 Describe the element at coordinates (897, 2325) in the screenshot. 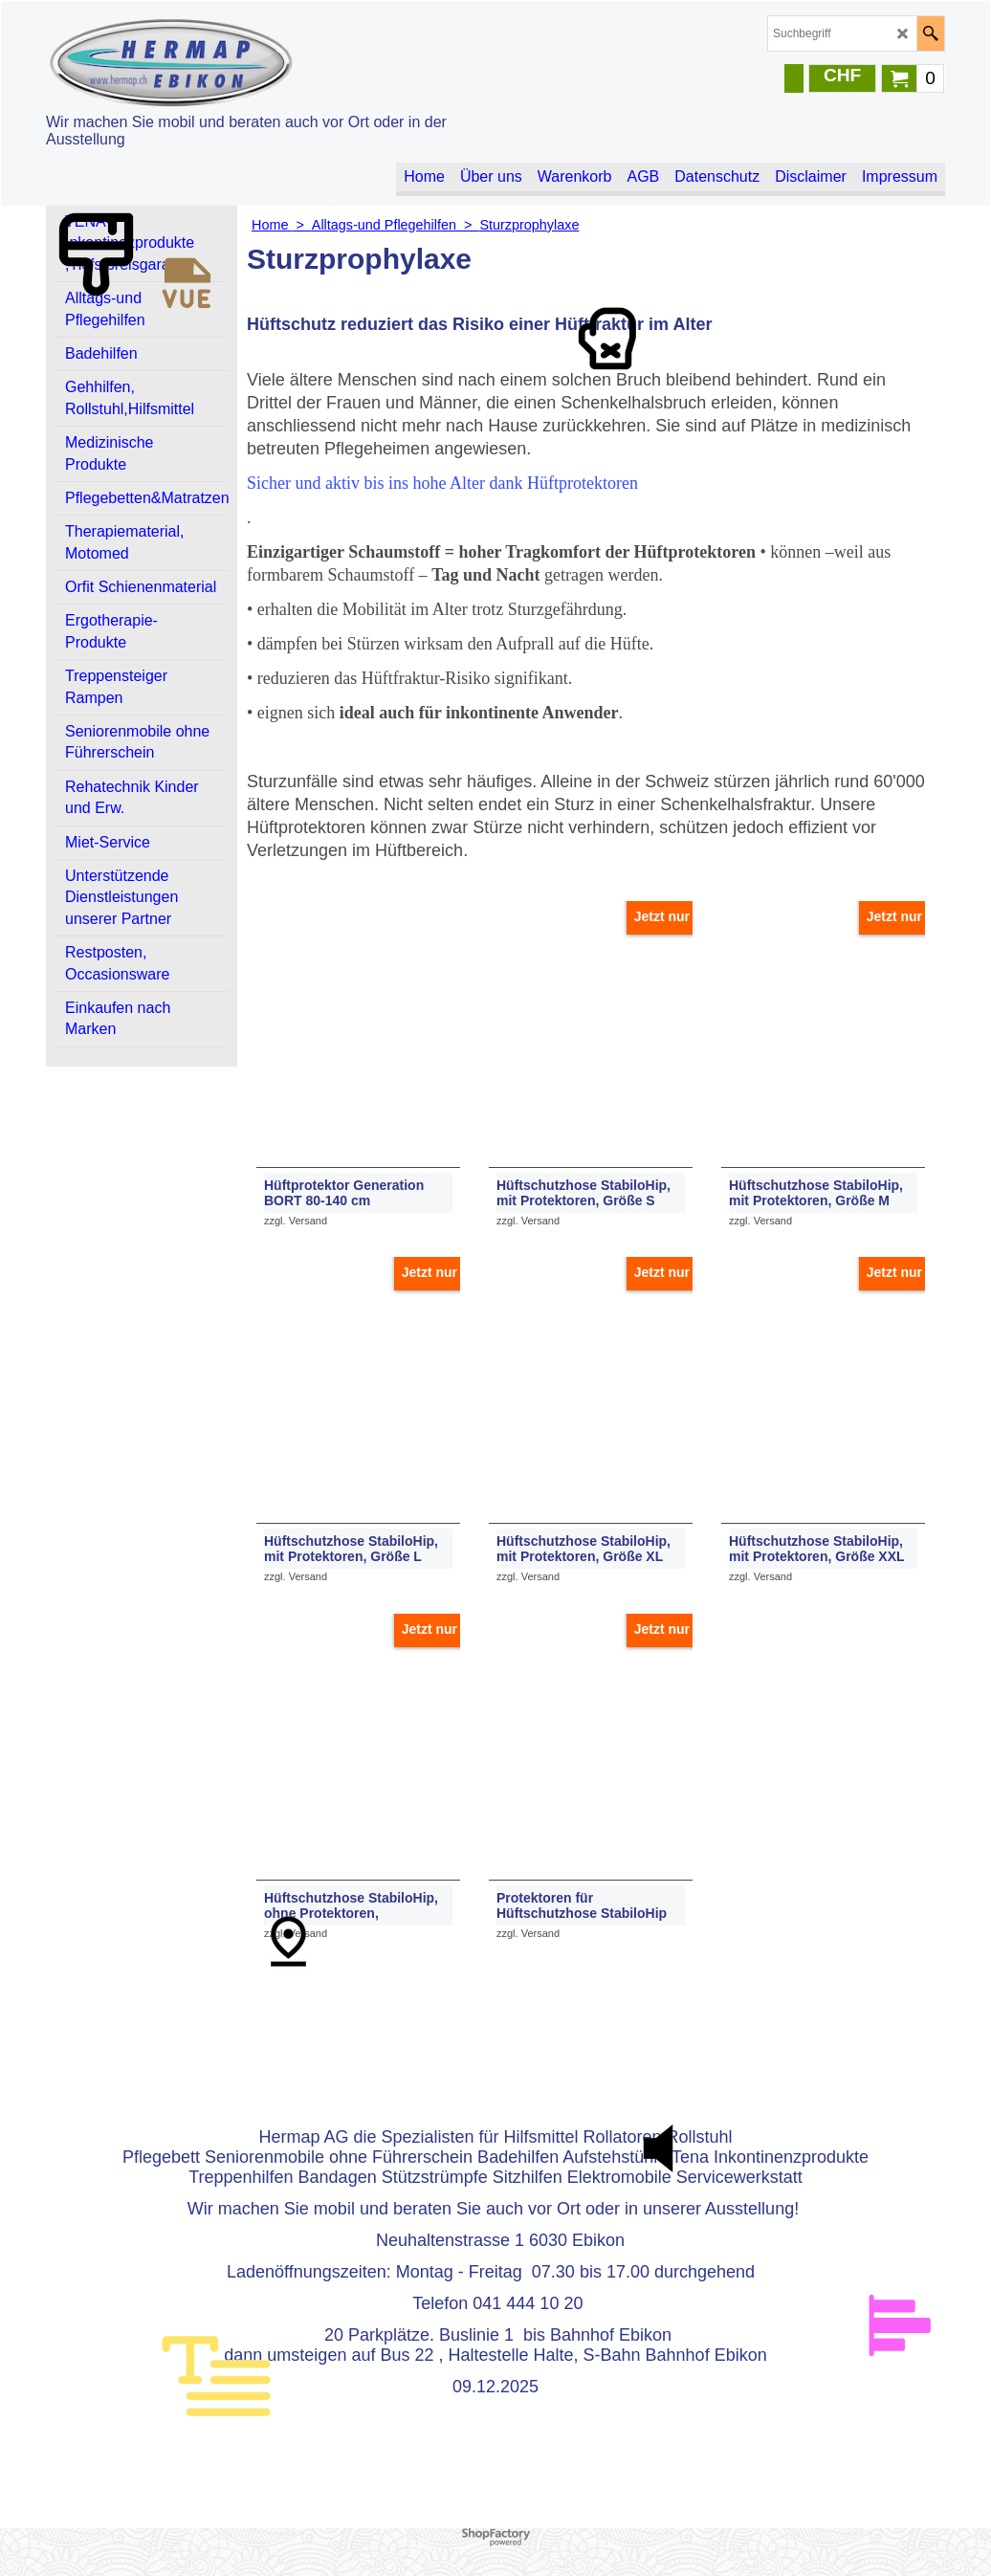

I see `view horizontal bar chart data` at that location.